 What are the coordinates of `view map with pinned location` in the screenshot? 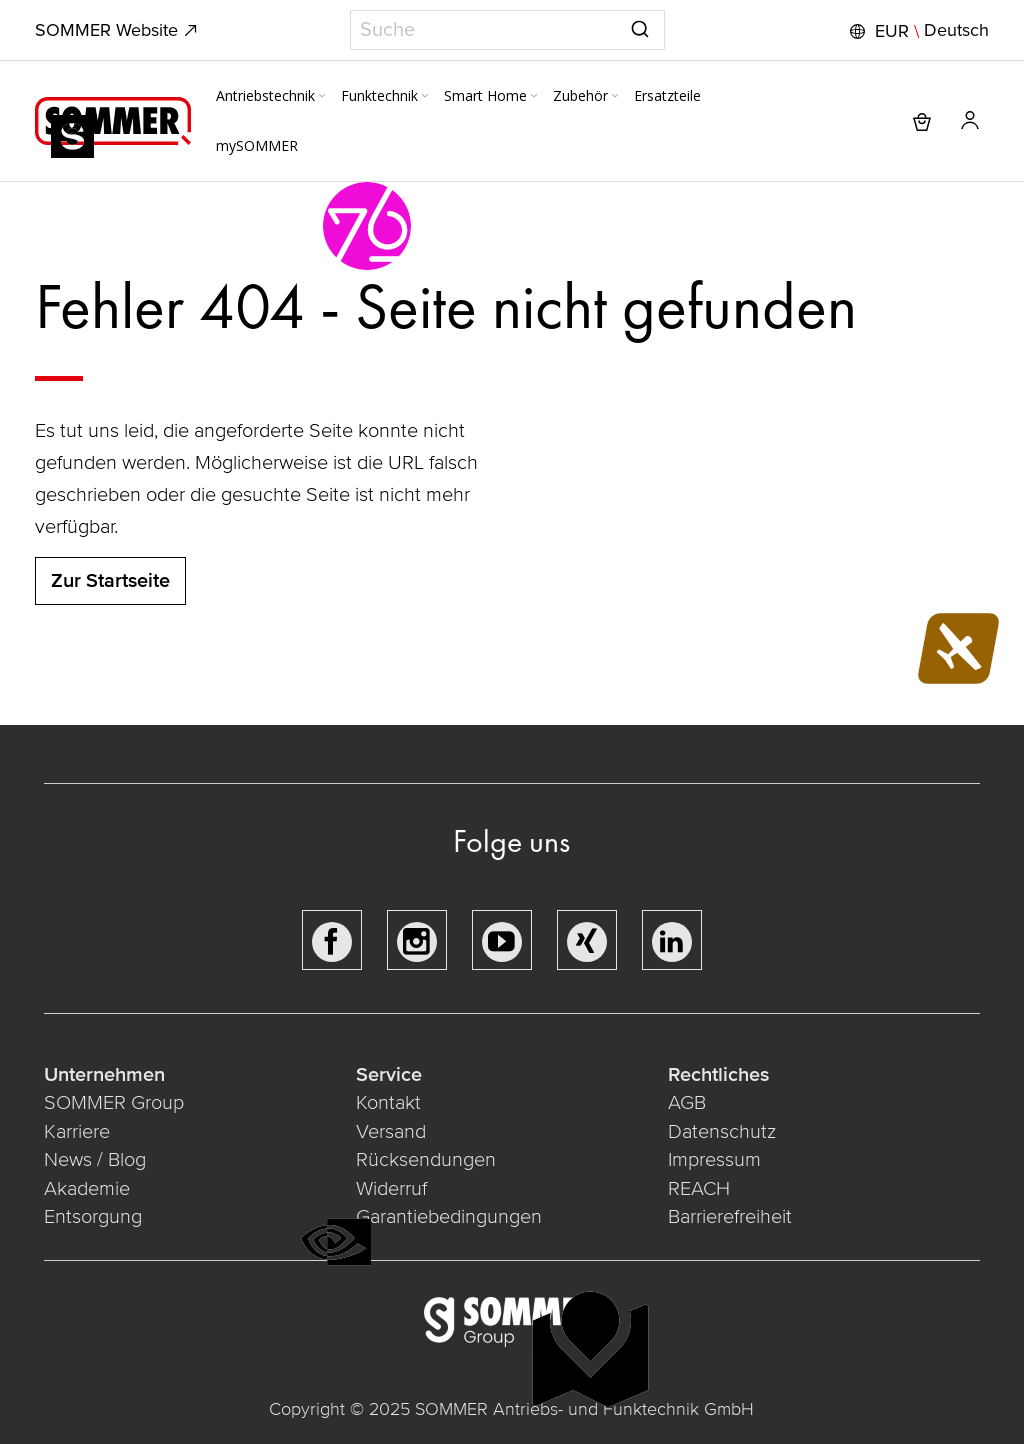 It's located at (590, 1349).